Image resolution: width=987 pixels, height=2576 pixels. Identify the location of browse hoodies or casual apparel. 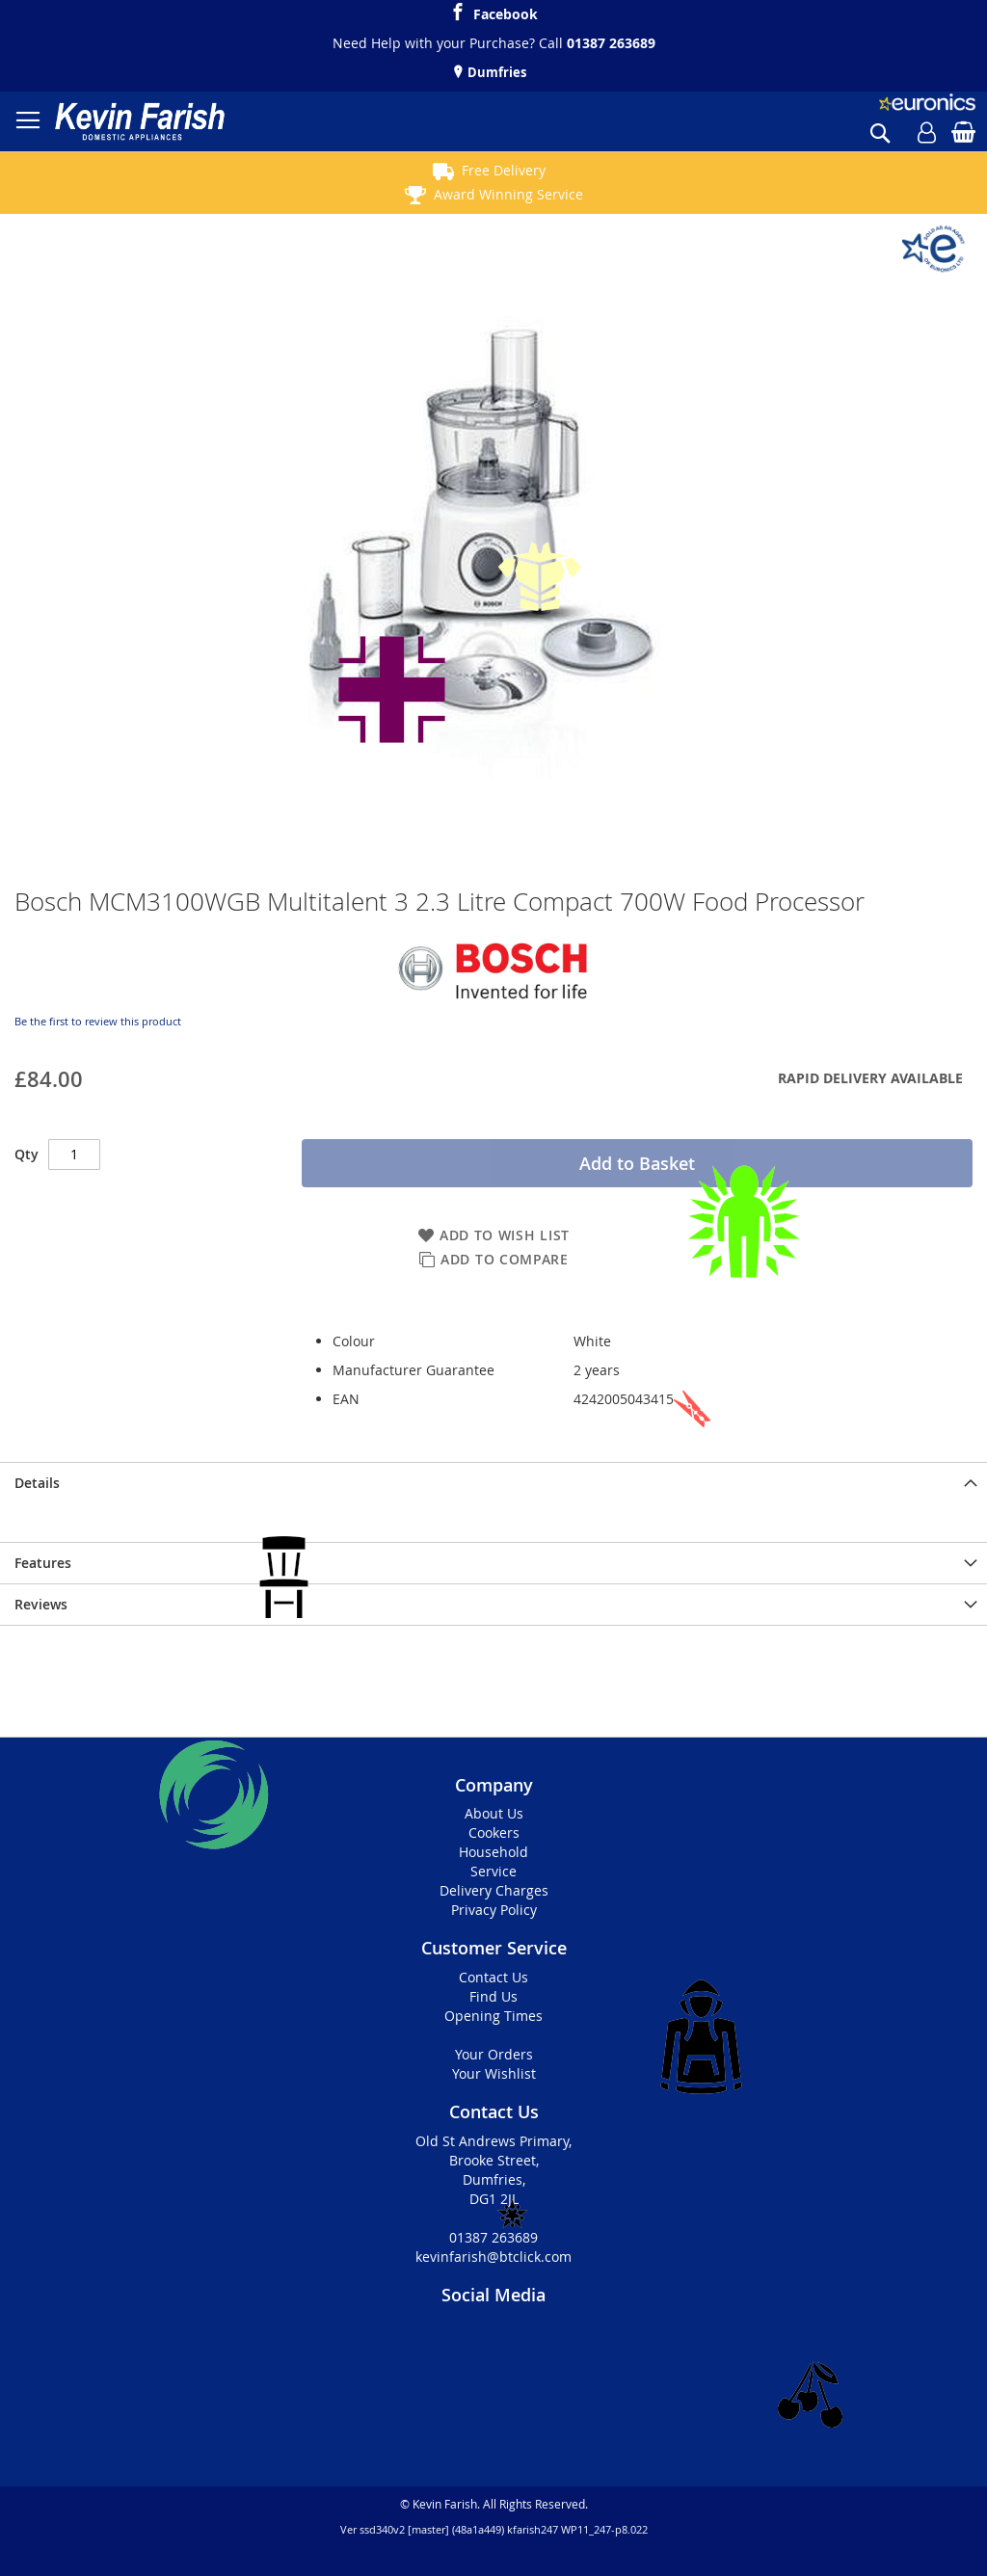
(701, 2035).